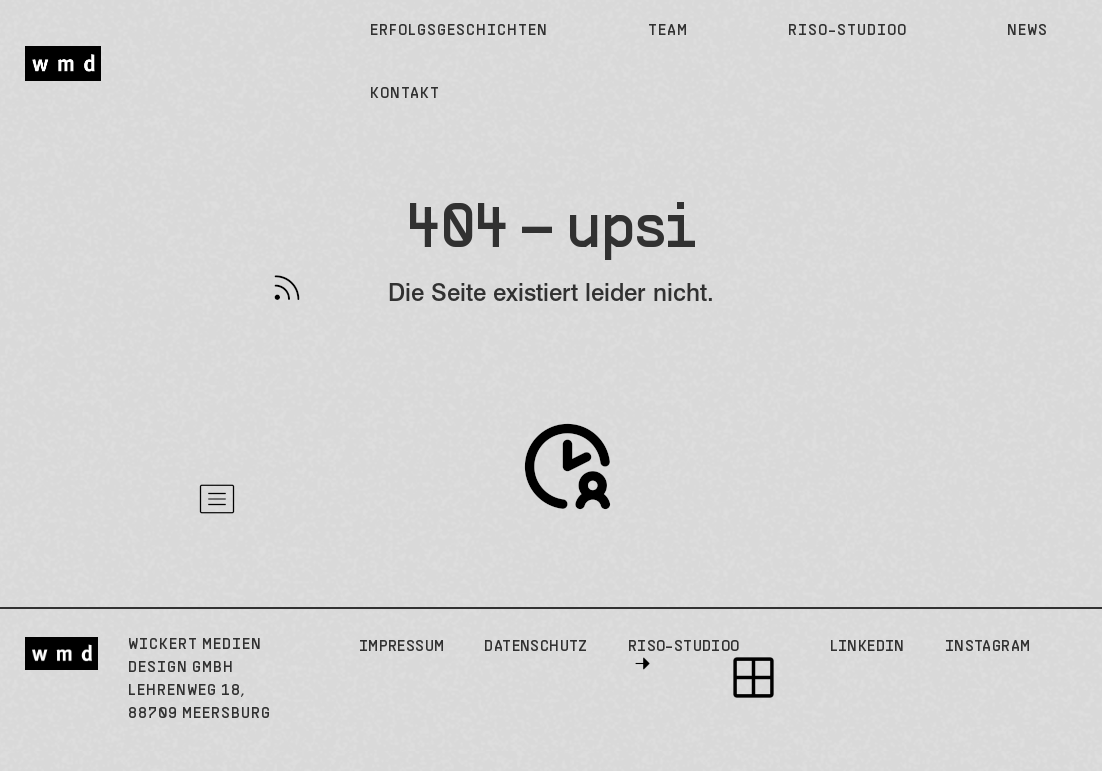 The height and width of the screenshot is (771, 1102). Describe the element at coordinates (217, 499) in the screenshot. I see `view article or document content` at that location.